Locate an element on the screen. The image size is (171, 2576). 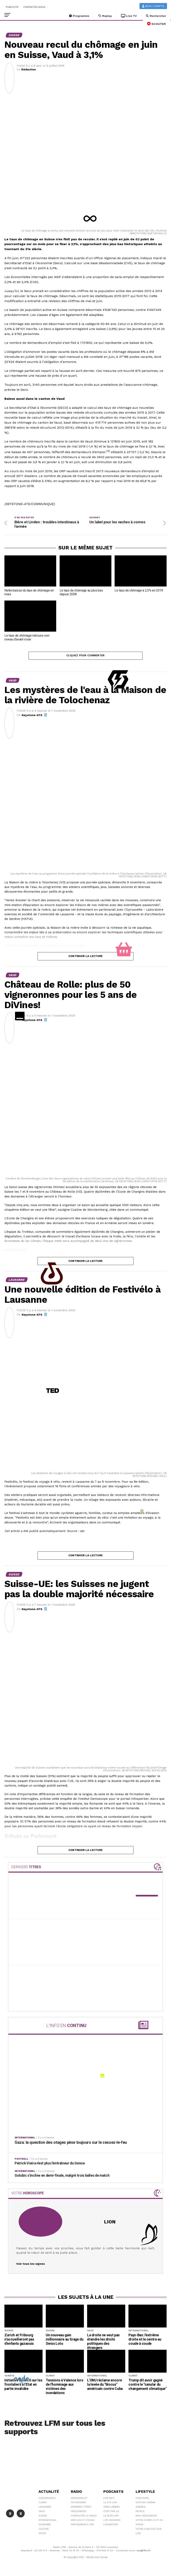
visit the thunderstore mod repository is located at coordinates (118, 679).